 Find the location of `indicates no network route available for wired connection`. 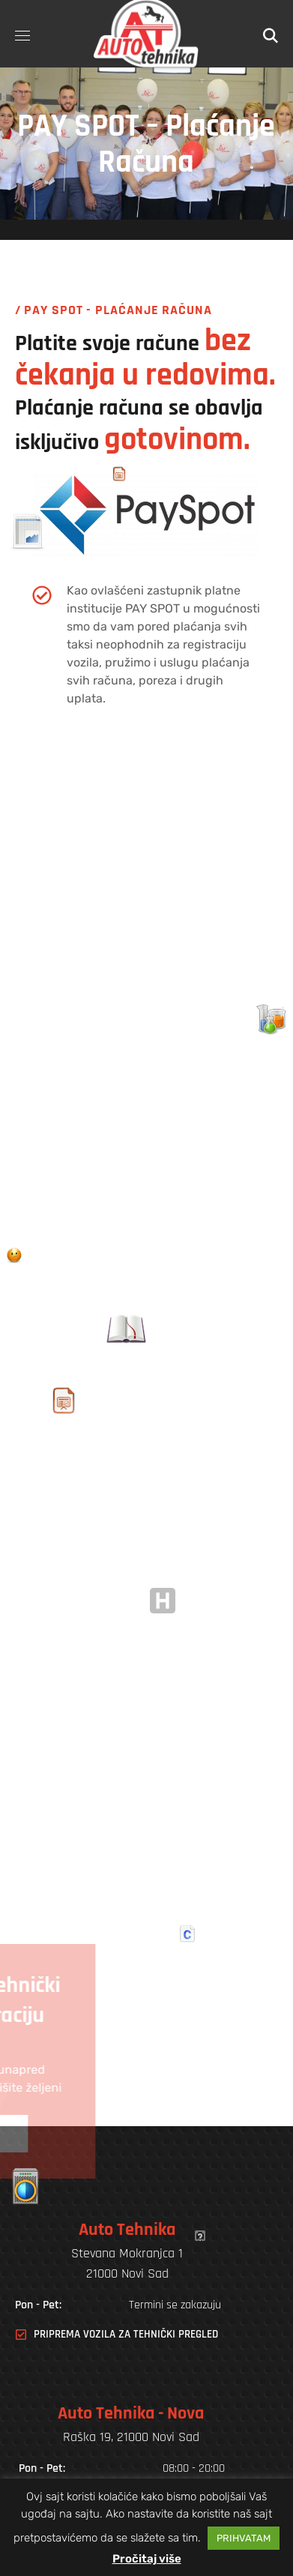

indicates no network route available for wired connection is located at coordinates (200, 2236).